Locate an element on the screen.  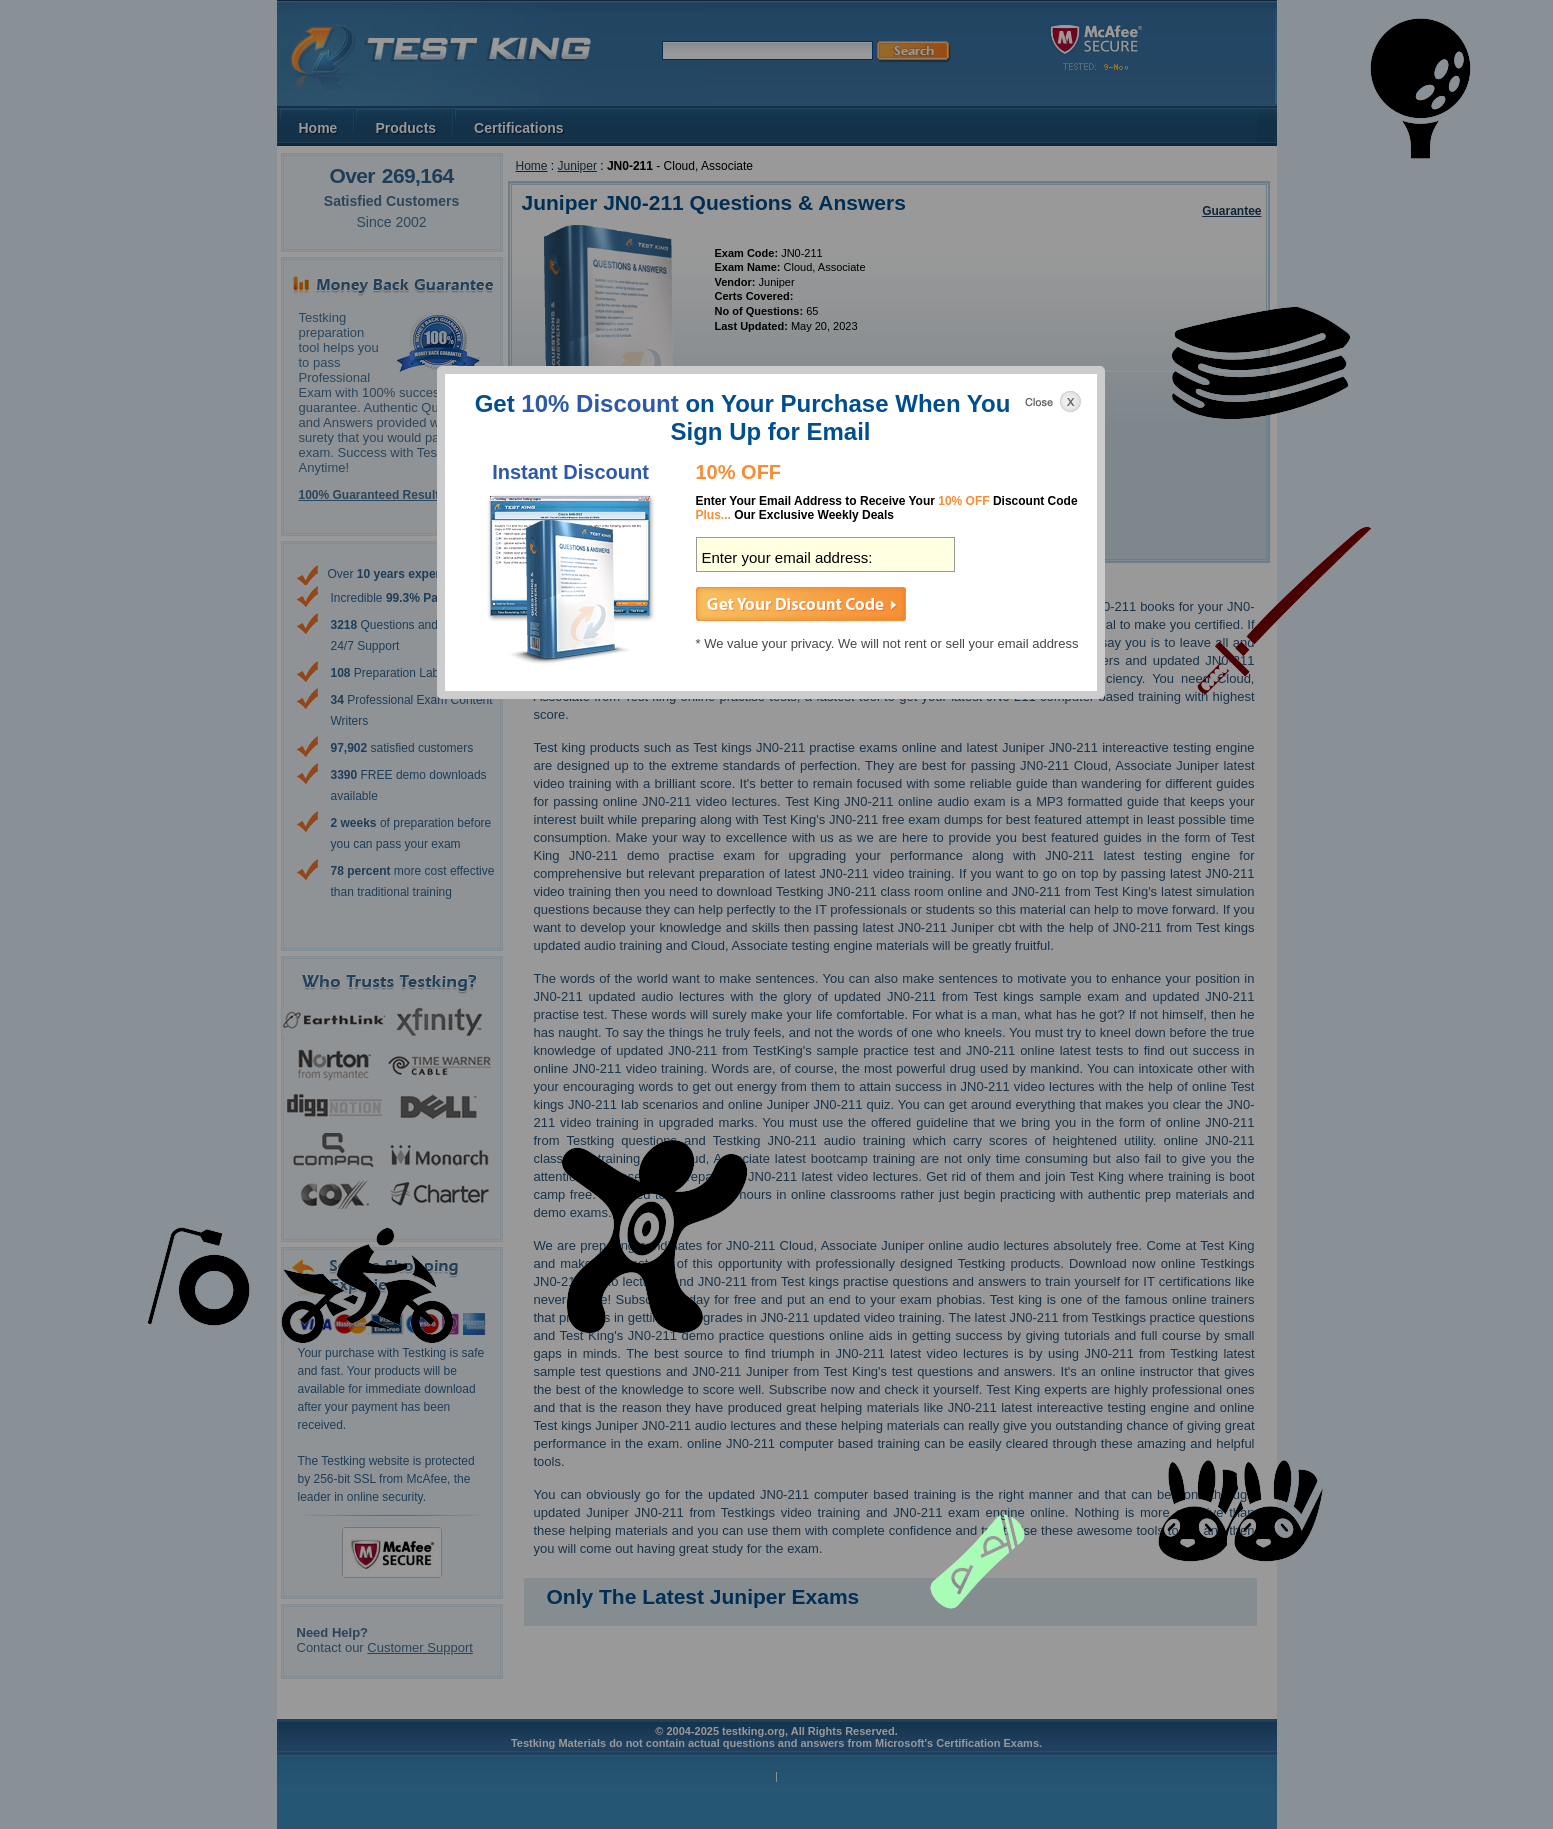
select katana as your weapon is located at coordinates (1284, 610).